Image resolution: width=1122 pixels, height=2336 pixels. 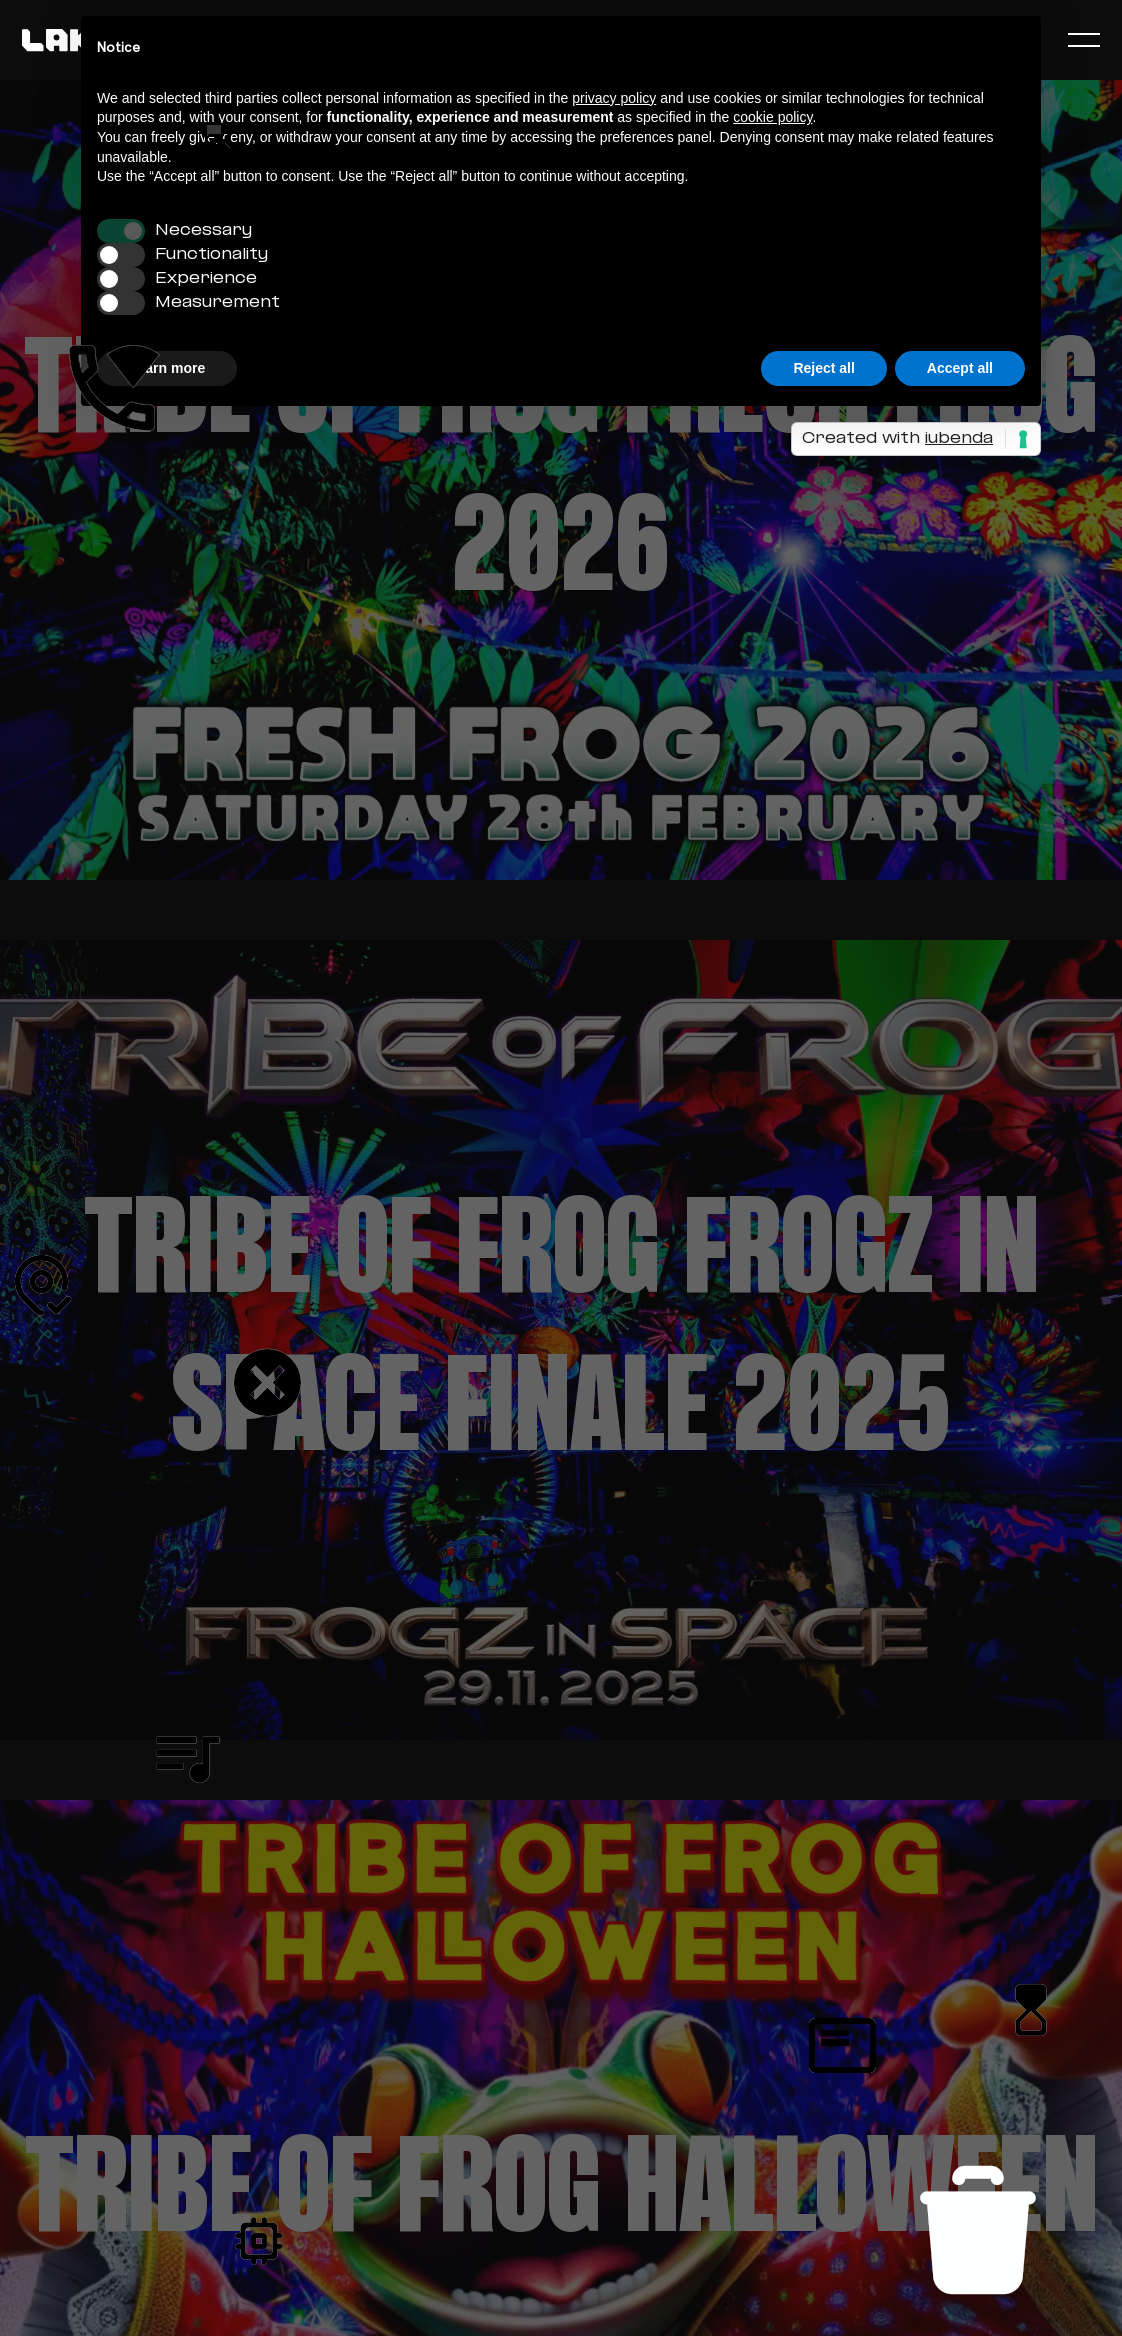 I want to click on indicates loading or processing in progress, so click(x=1031, y=2010).